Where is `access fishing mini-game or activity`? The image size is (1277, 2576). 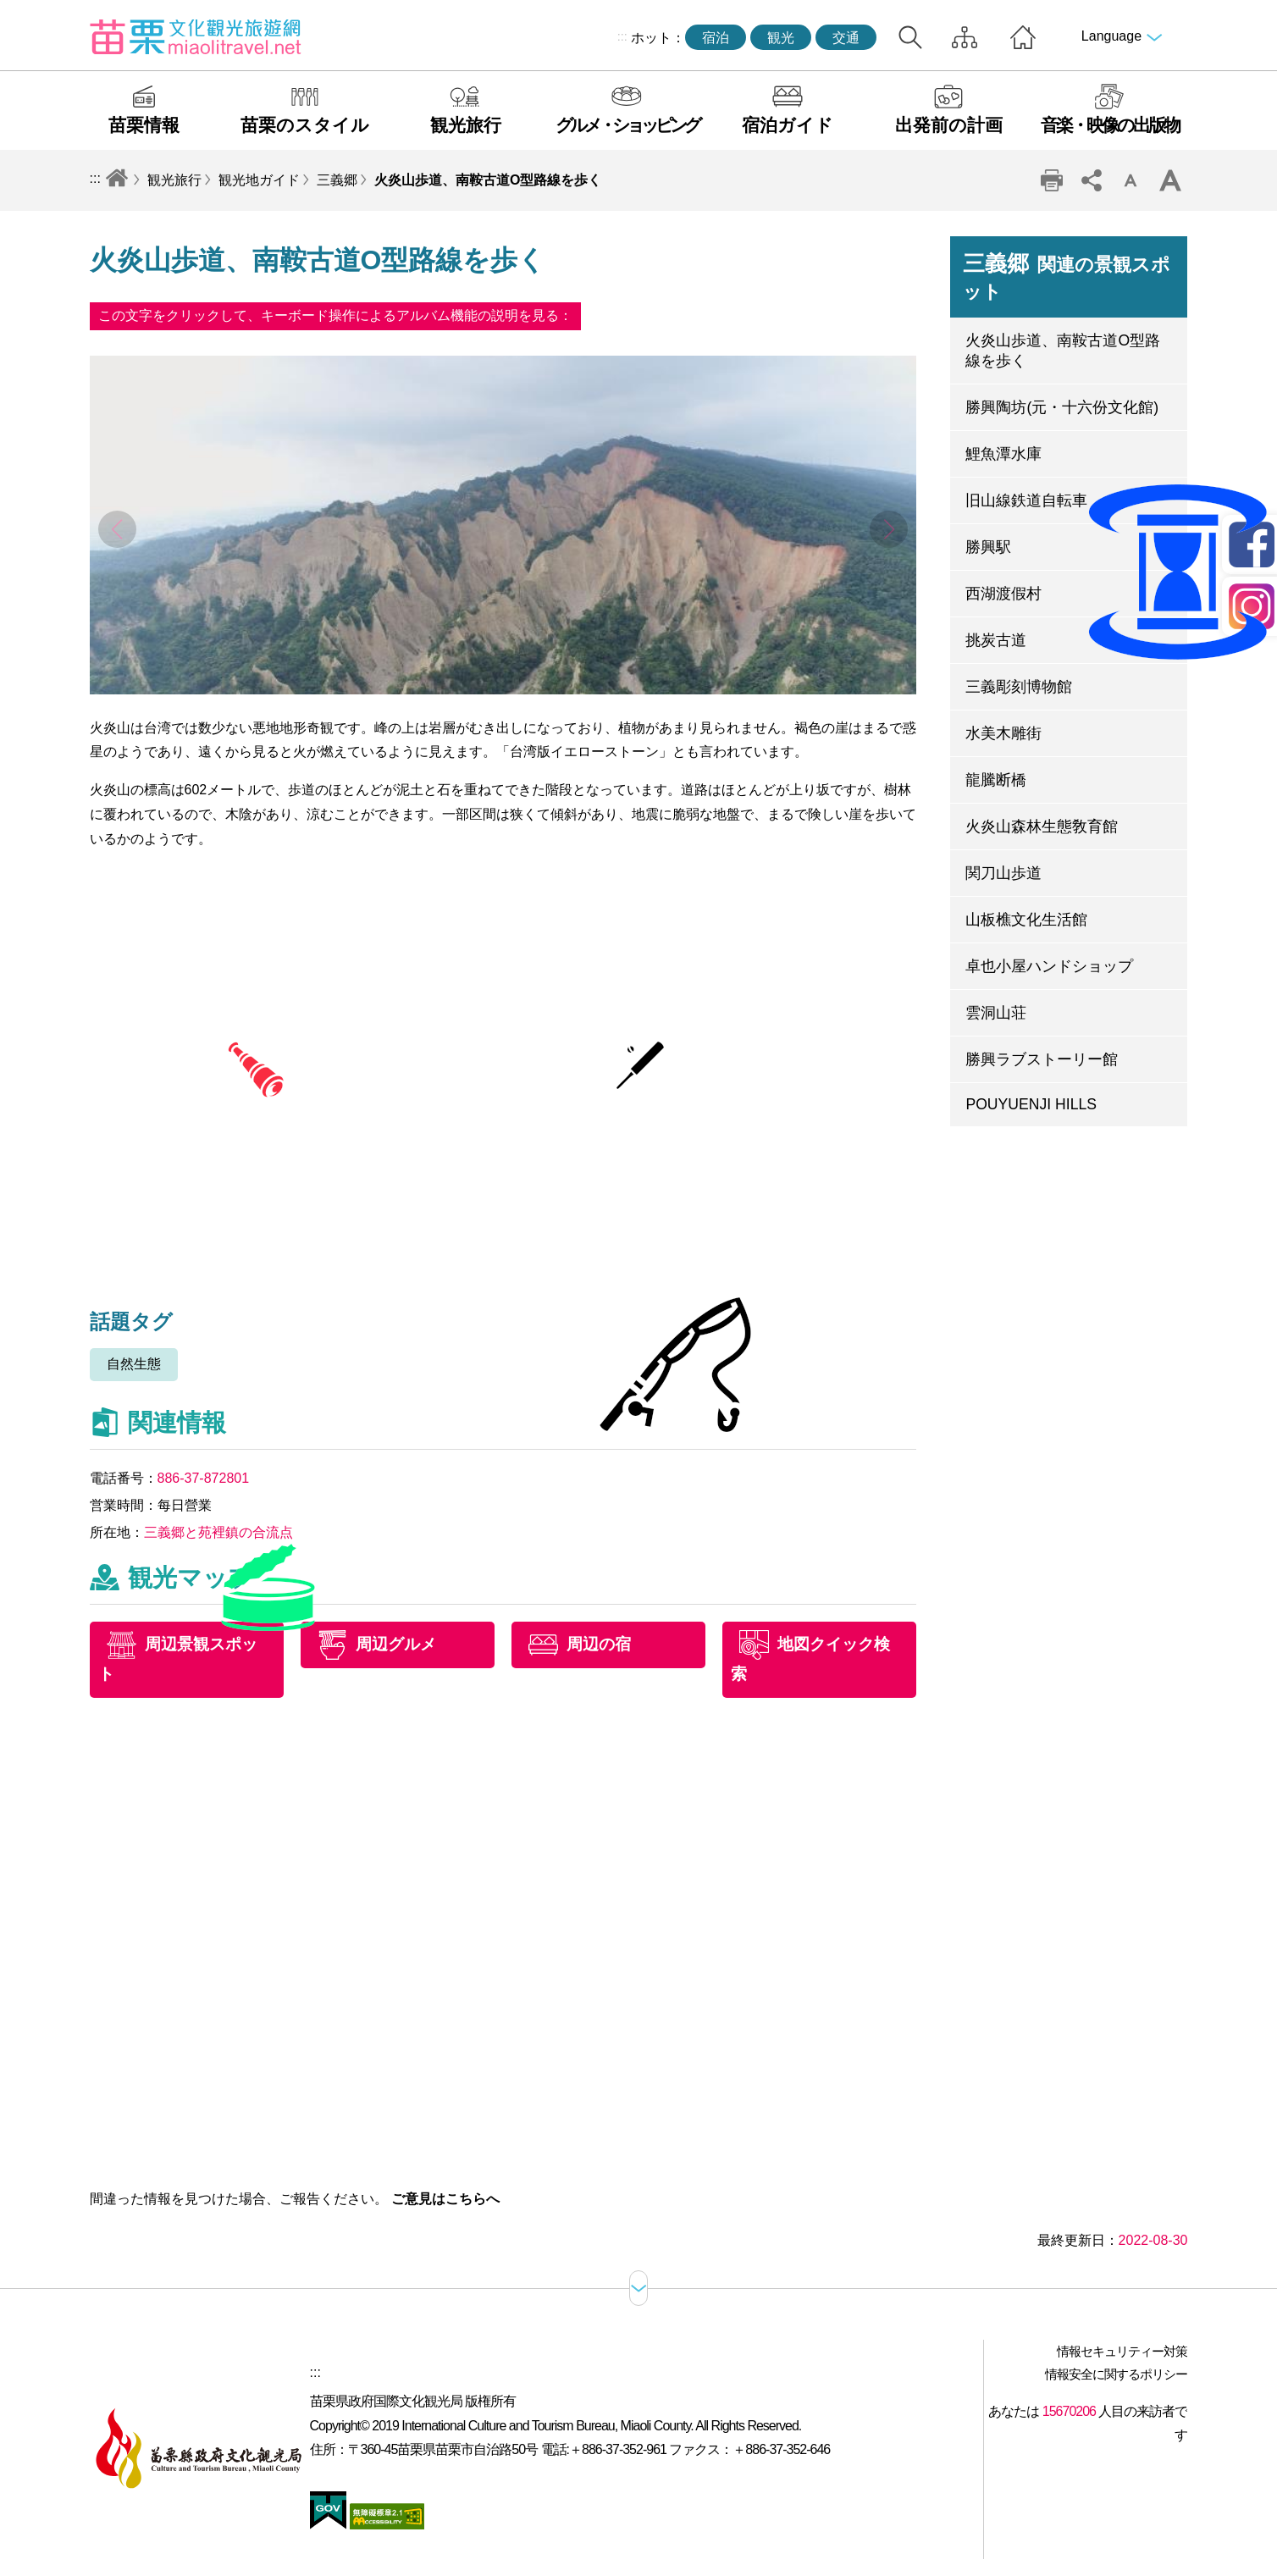 access fishing mini-game or activity is located at coordinates (675, 1364).